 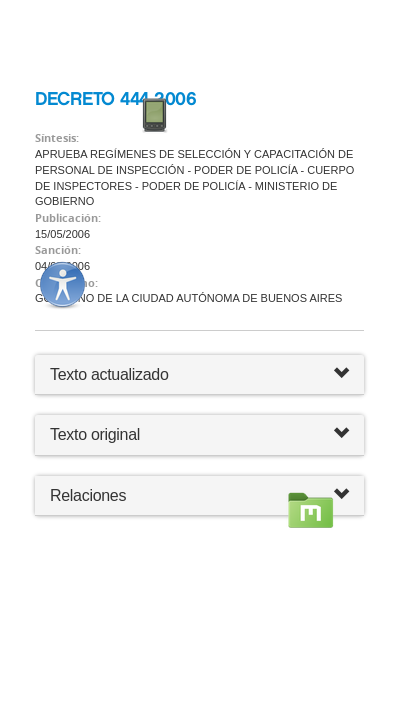 I want to click on open accessibility settings, so click(x=62, y=284).